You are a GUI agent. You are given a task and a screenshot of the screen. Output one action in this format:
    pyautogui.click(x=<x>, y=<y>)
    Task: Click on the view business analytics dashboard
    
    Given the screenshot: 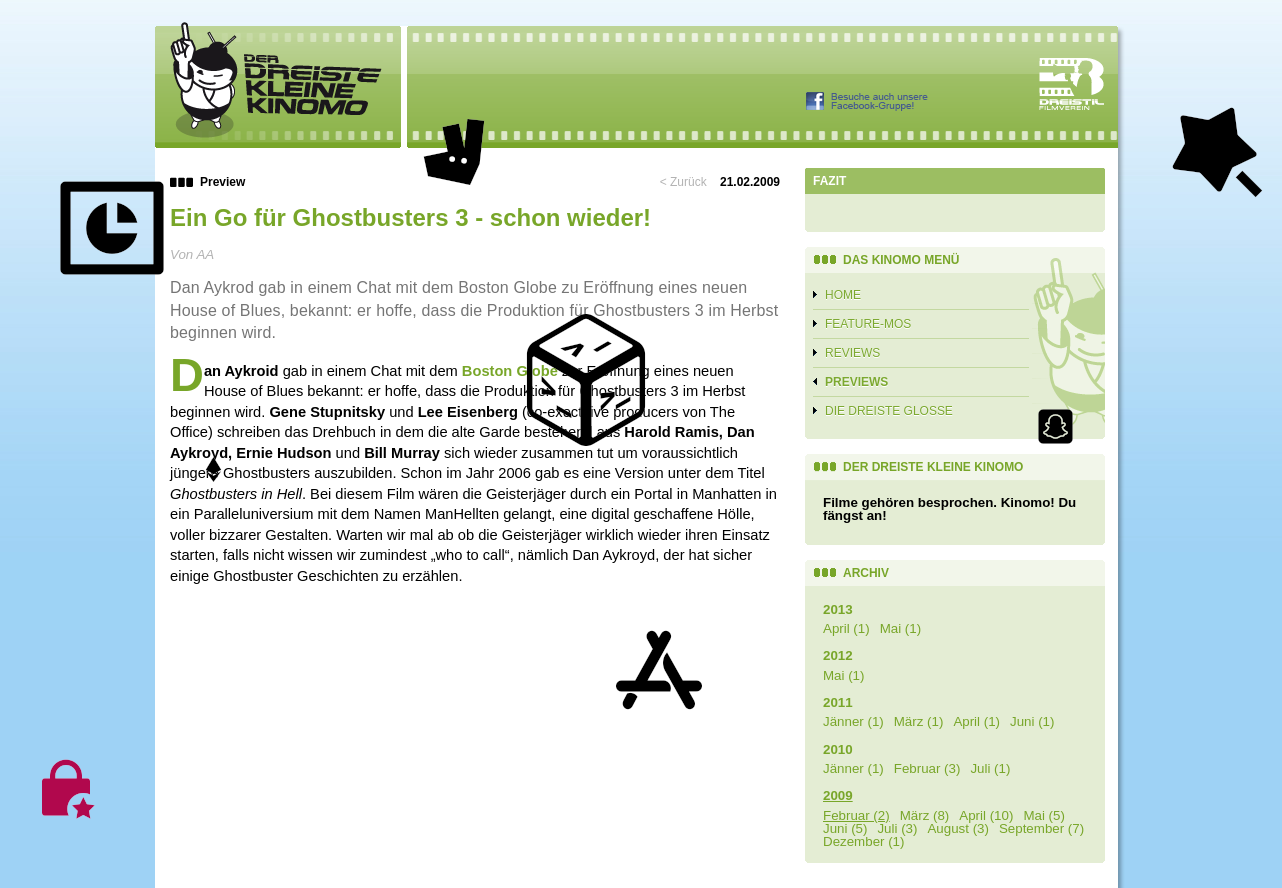 What is the action you would take?
    pyautogui.click(x=112, y=228)
    